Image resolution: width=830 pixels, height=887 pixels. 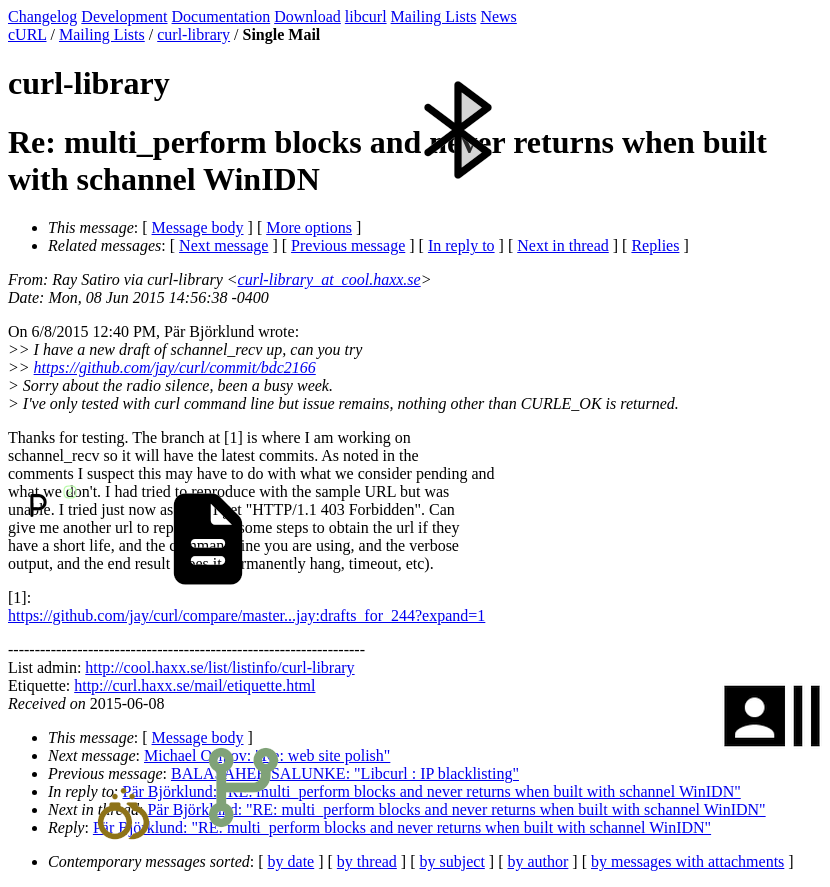 I want to click on indicates step 2 in a multi-step process, so click(x=70, y=492).